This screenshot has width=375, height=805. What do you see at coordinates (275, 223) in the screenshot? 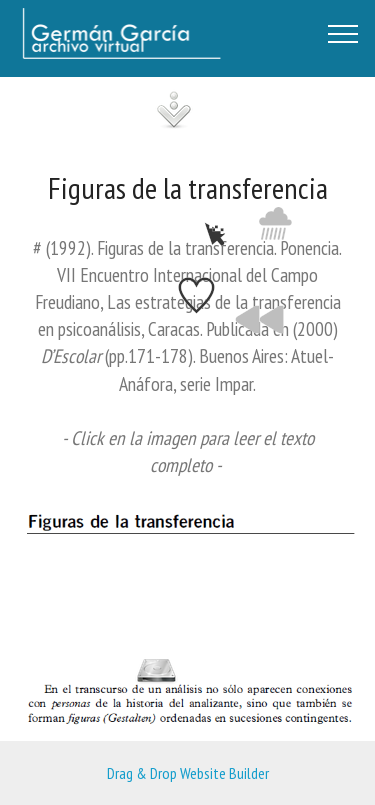
I see `indicates rainy weather conditions` at bounding box center [275, 223].